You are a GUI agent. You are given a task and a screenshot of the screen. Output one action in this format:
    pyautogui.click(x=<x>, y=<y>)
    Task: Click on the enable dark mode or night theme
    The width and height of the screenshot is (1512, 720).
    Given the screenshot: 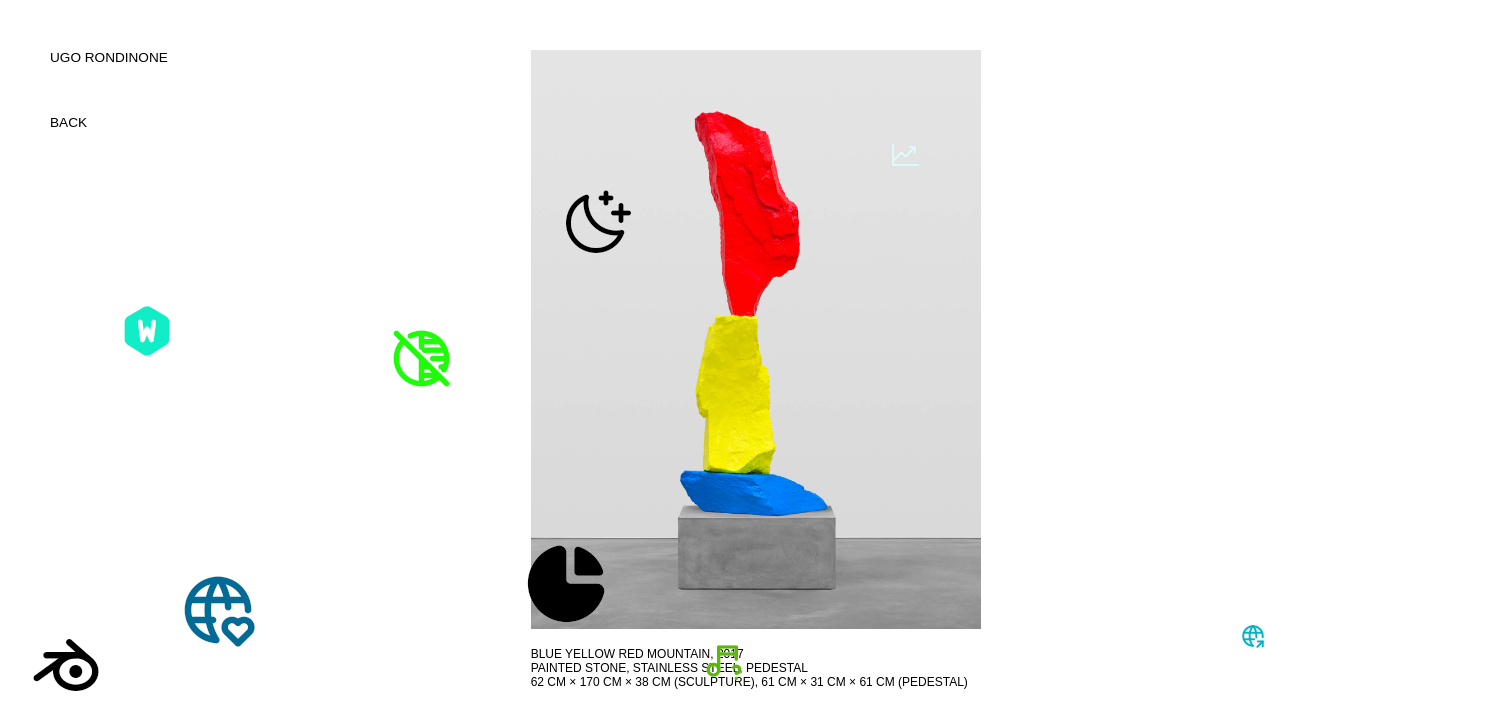 What is the action you would take?
    pyautogui.click(x=596, y=223)
    